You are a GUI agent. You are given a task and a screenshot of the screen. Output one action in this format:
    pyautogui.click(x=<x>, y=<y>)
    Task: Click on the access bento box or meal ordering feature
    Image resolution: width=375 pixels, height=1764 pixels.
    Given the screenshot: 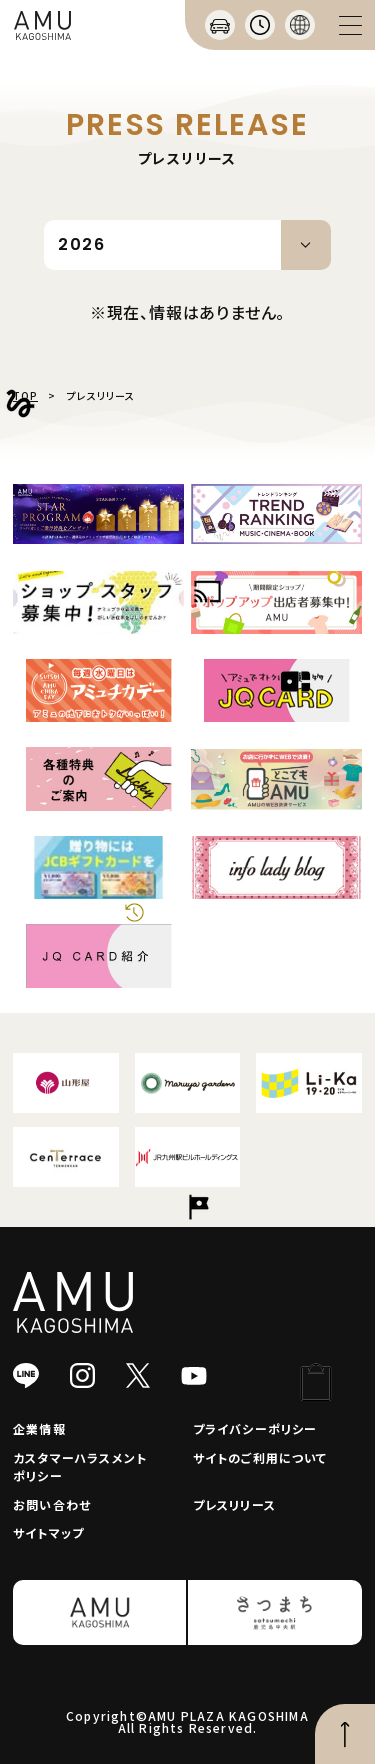 What is the action you would take?
    pyautogui.click(x=295, y=681)
    